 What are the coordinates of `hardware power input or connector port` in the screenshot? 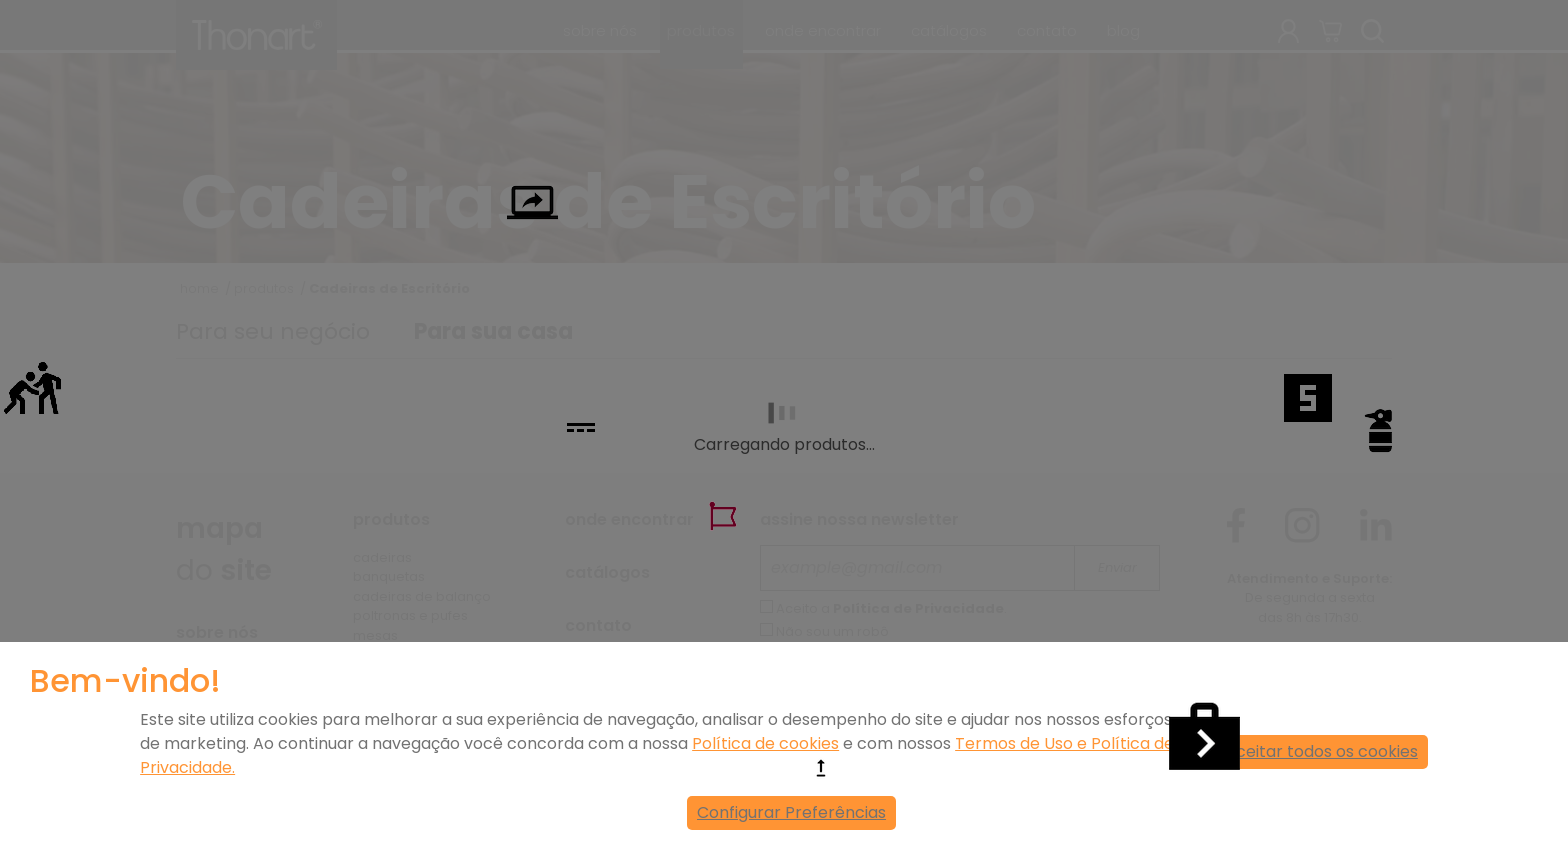 It's located at (581, 427).